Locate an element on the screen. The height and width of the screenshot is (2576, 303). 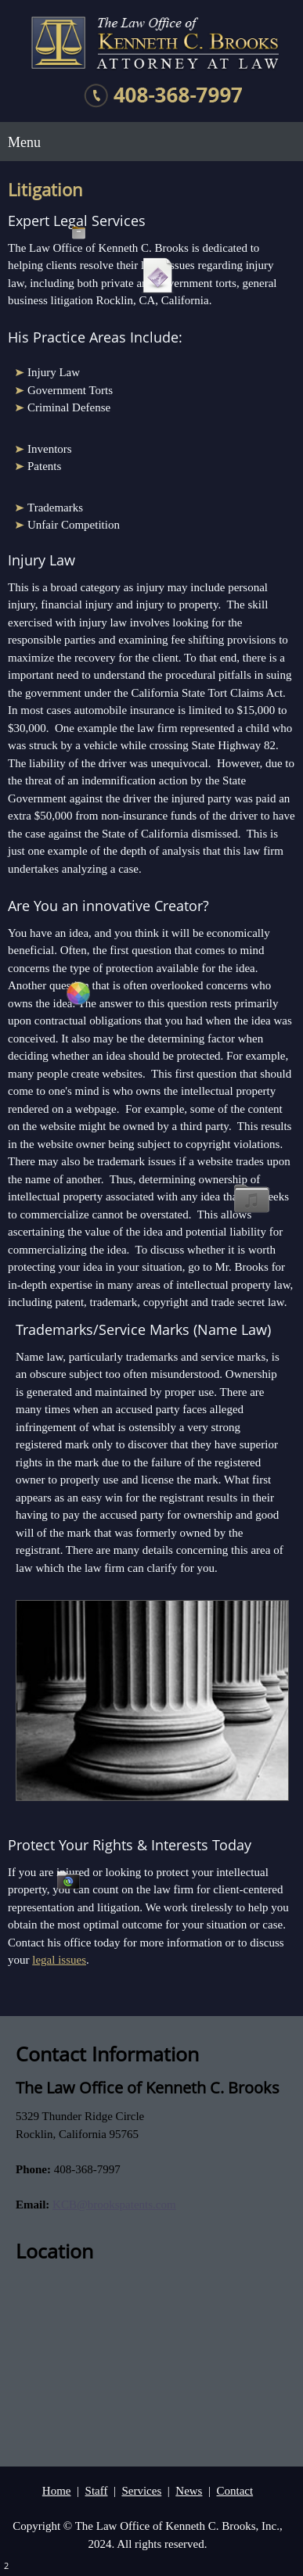
open your music files folder is located at coordinates (251, 1198).